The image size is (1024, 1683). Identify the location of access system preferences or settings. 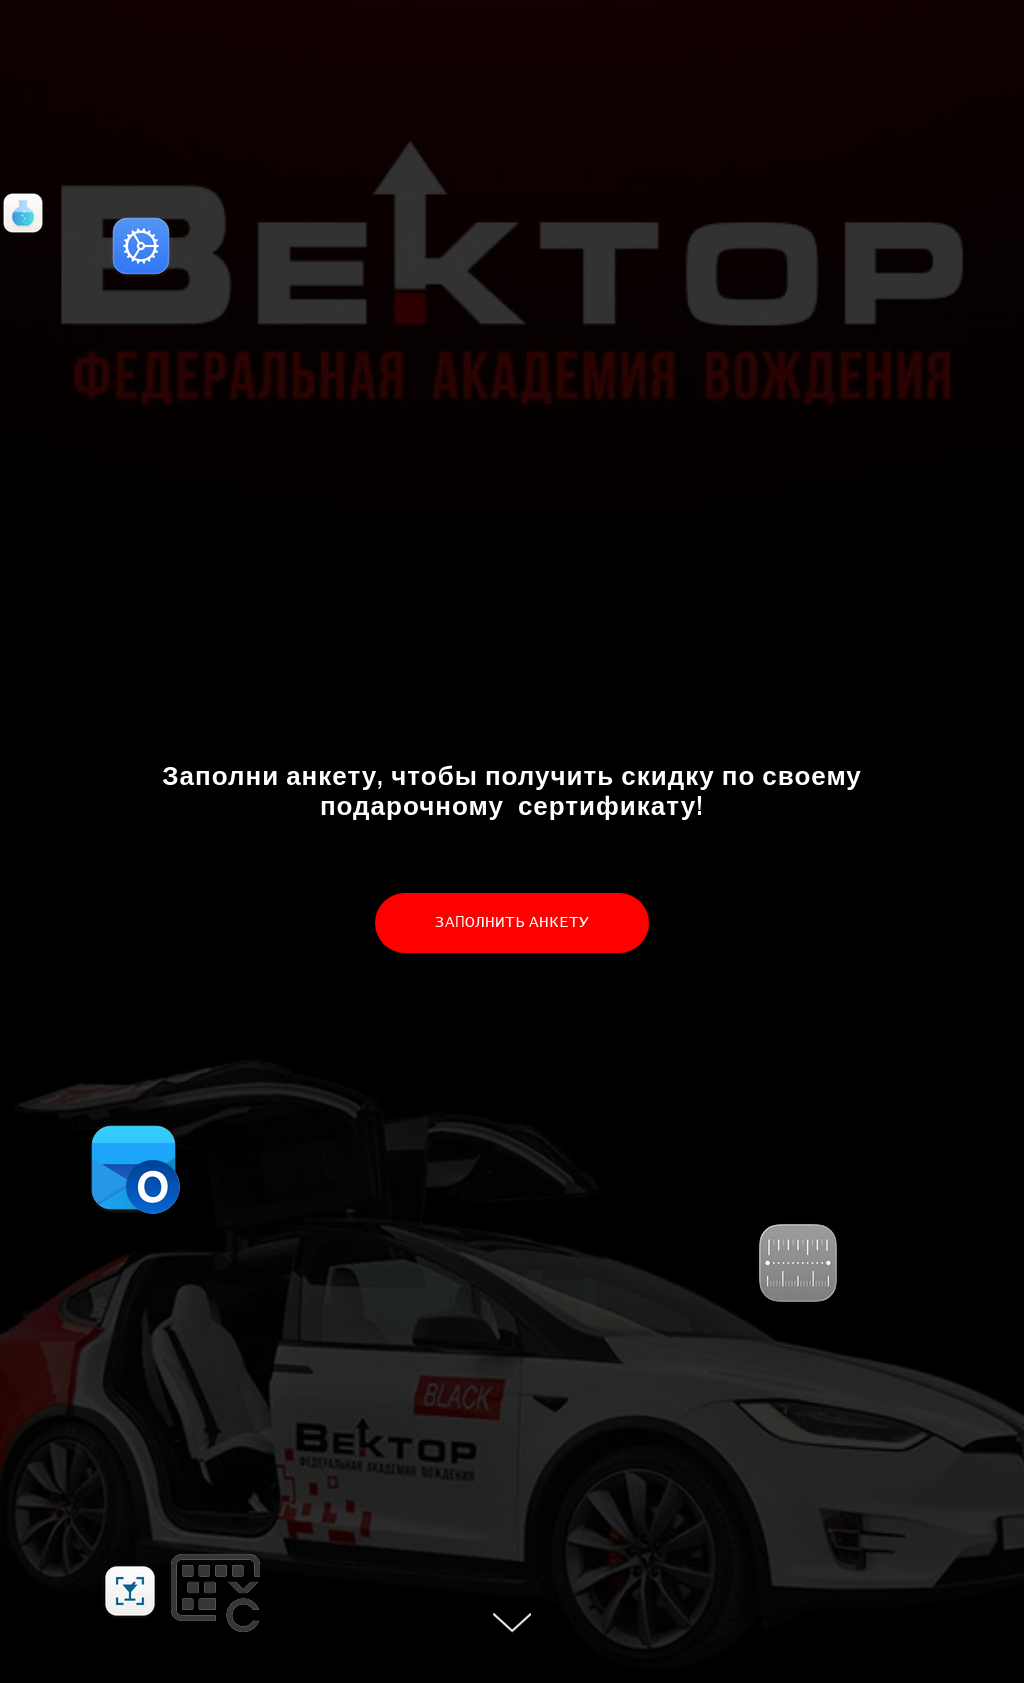
(141, 247).